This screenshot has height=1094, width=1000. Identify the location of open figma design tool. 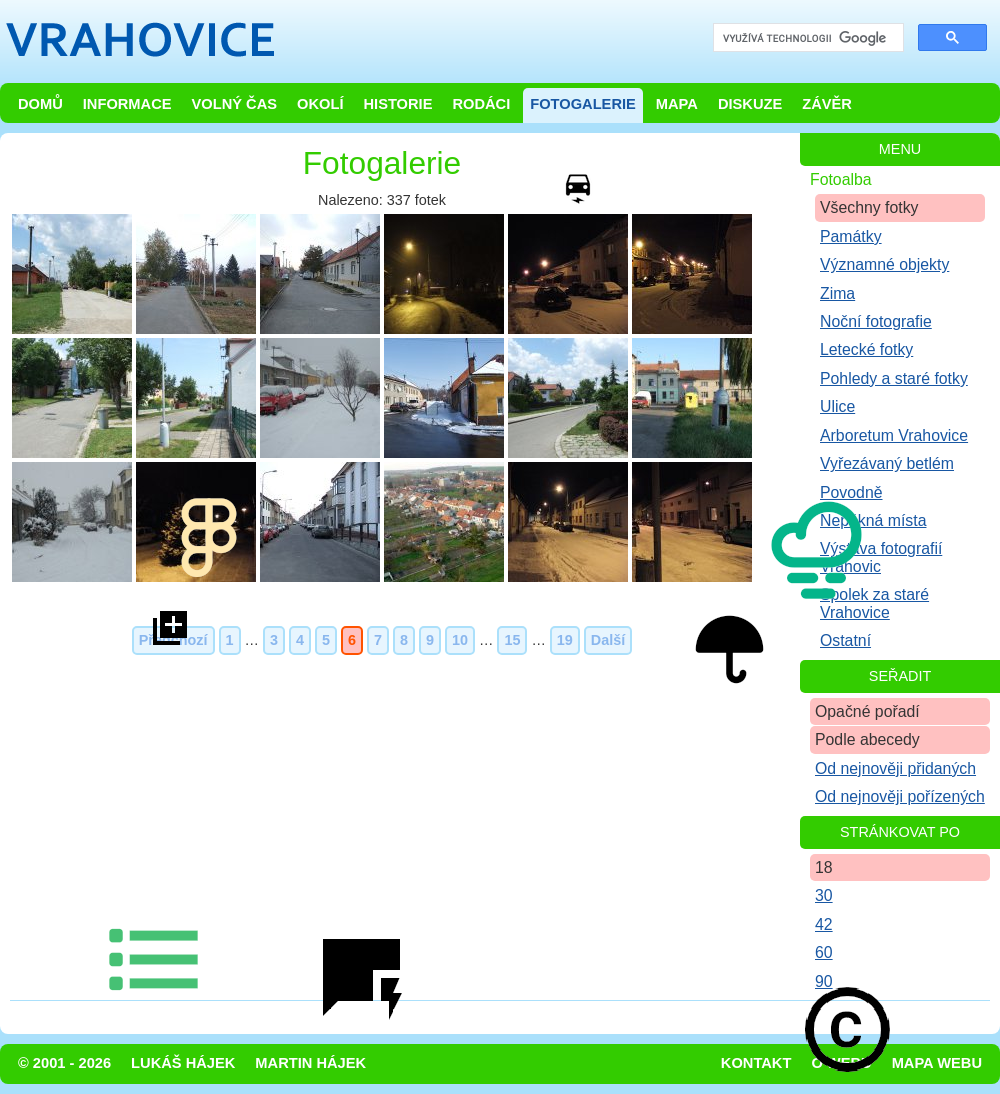
(209, 536).